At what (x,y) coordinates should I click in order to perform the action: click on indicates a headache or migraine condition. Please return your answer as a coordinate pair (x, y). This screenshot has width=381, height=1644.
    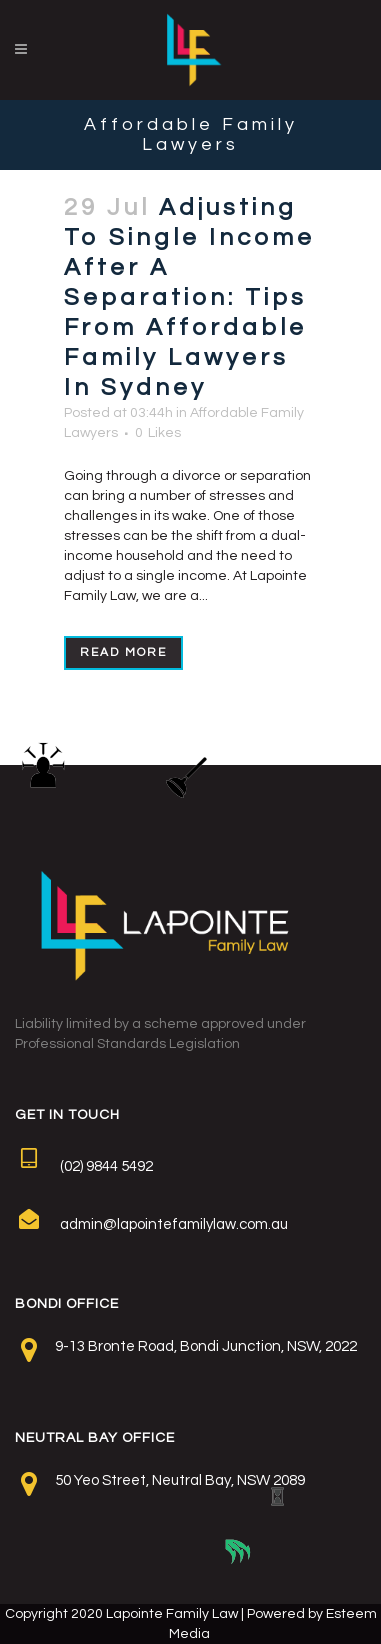
    Looking at the image, I should click on (43, 765).